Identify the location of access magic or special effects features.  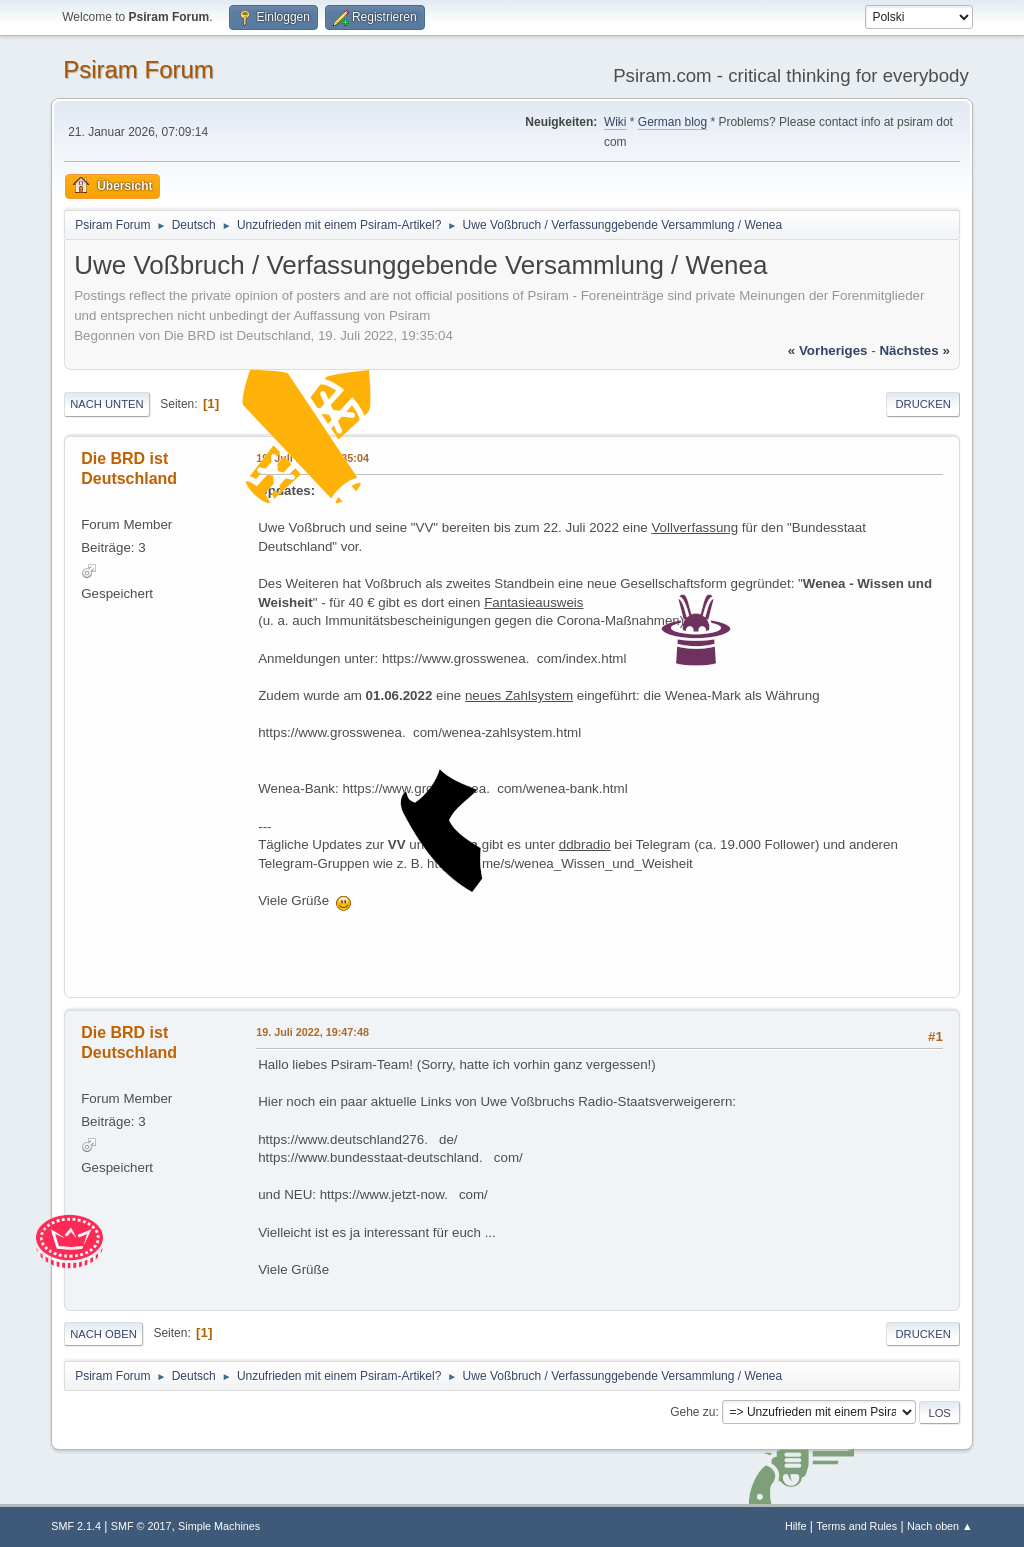
(696, 630).